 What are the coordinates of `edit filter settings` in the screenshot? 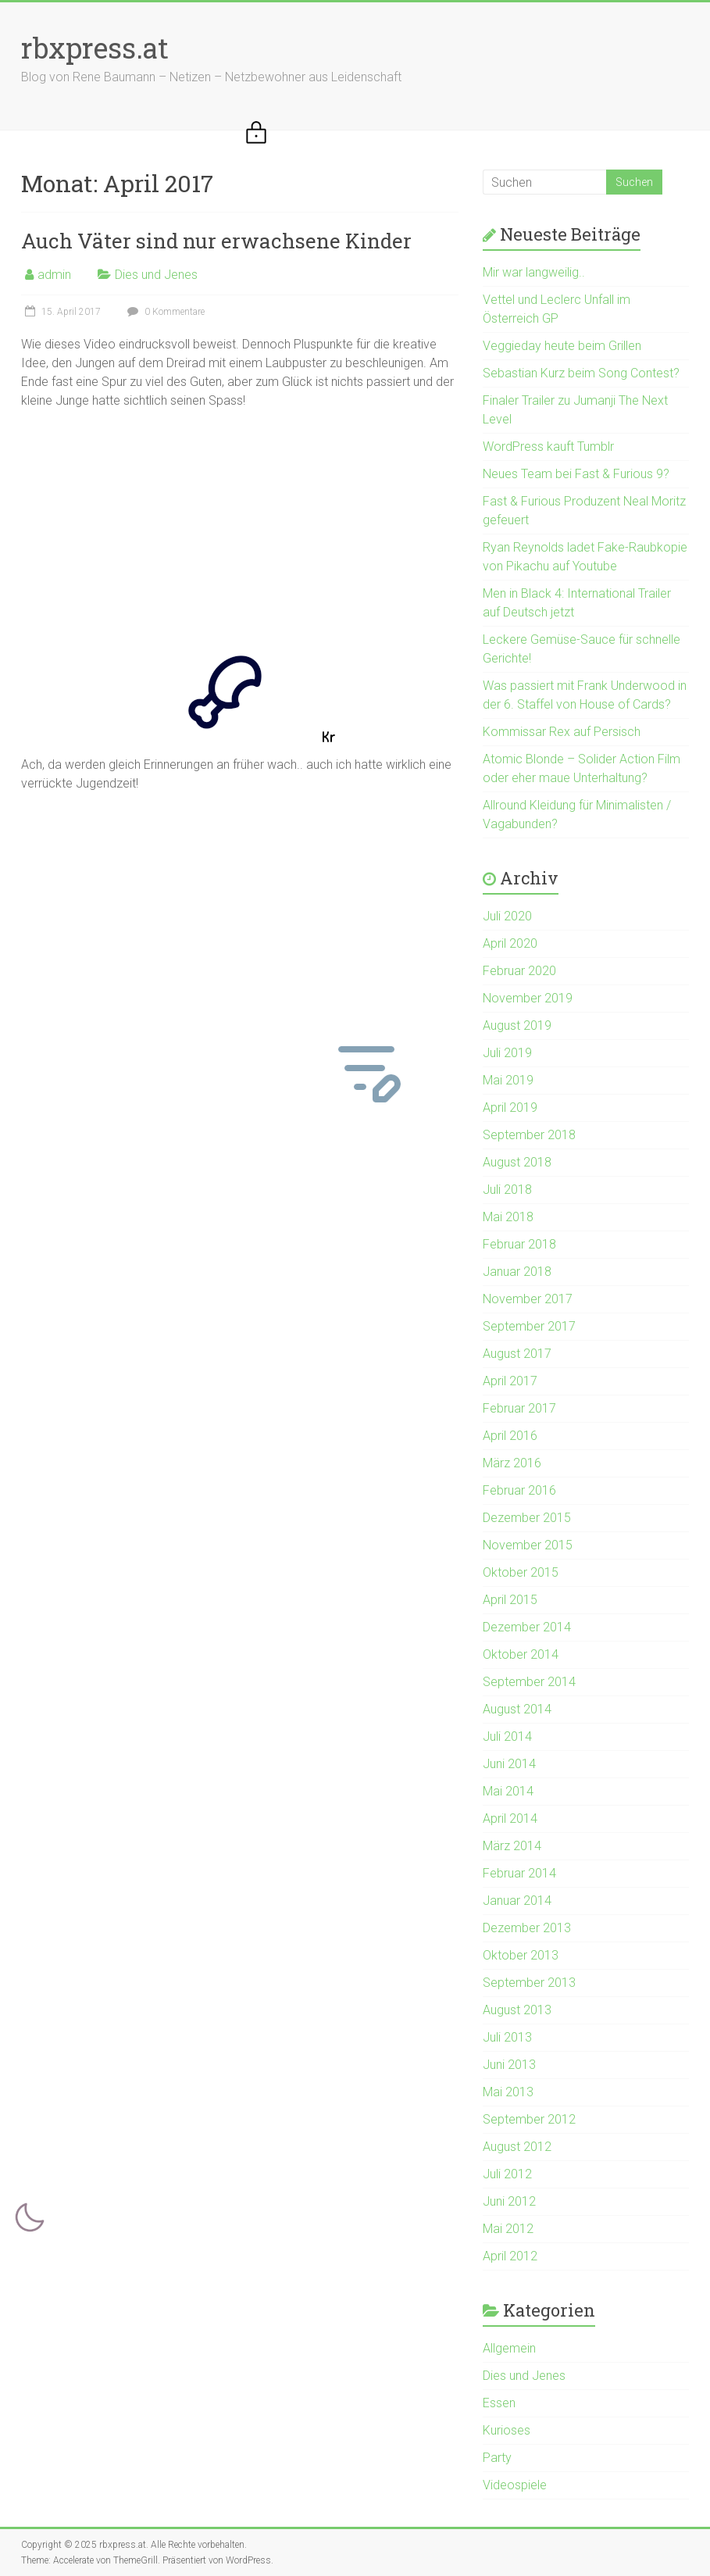 It's located at (366, 1068).